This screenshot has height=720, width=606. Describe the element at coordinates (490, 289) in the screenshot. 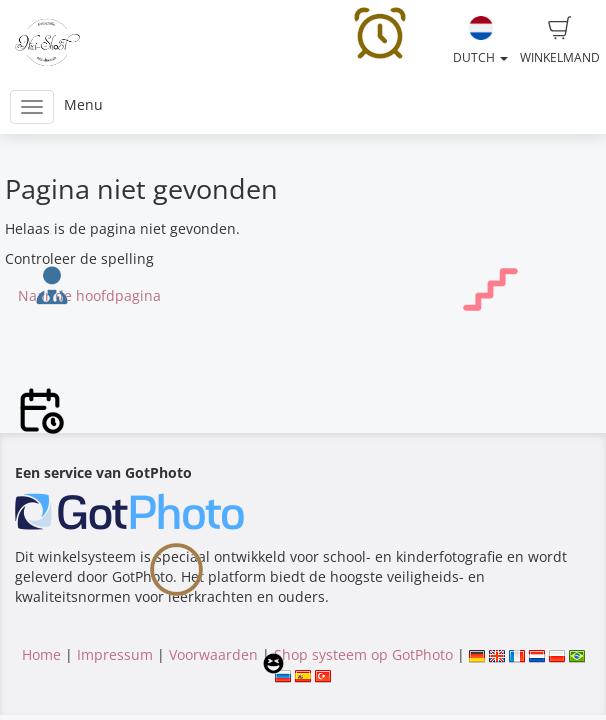

I see `indicates stairs or stairwell access` at that location.